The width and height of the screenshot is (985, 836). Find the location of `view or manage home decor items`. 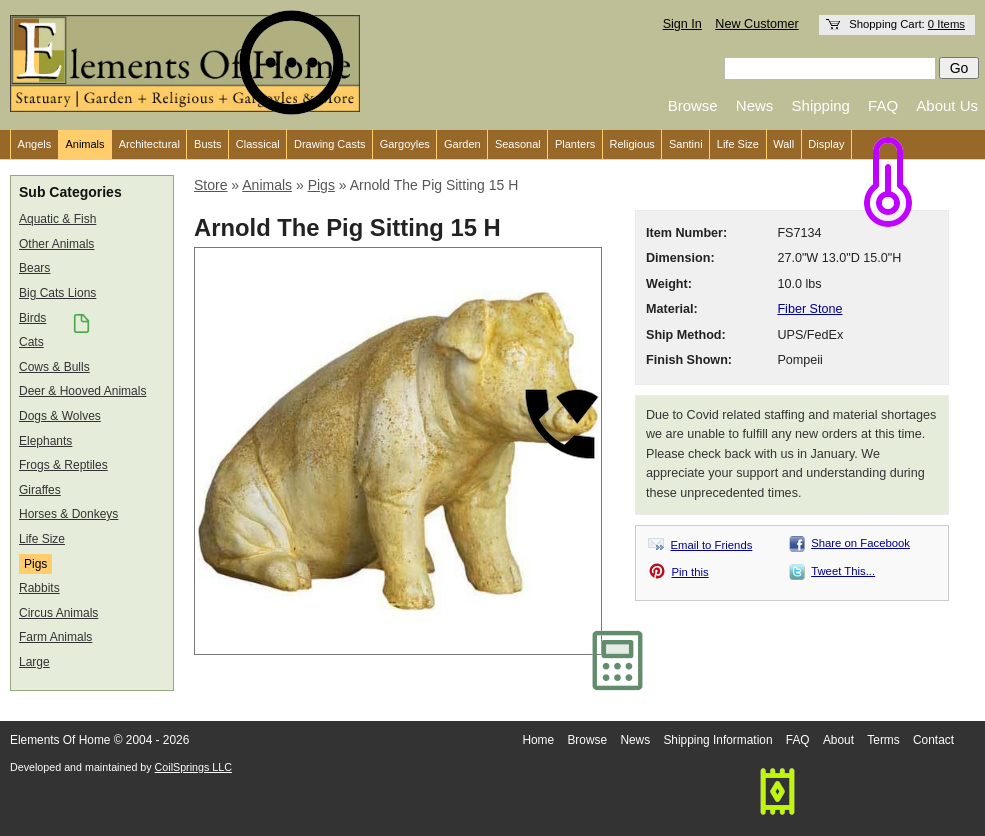

view or manage home decor items is located at coordinates (777, 791).